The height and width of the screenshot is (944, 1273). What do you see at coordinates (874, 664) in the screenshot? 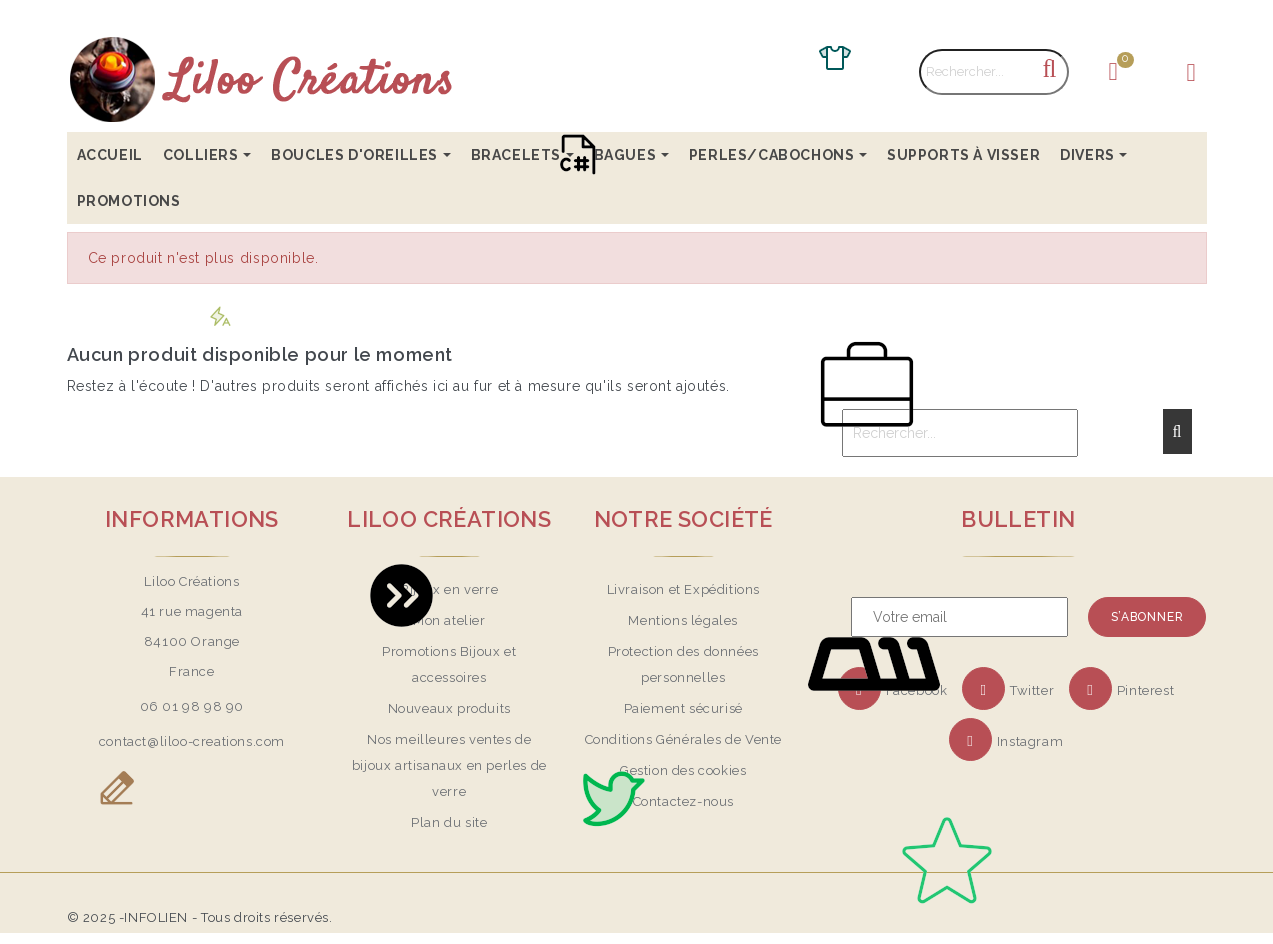
I see `switch between open browser tabs` at bounding box center [874, 664].